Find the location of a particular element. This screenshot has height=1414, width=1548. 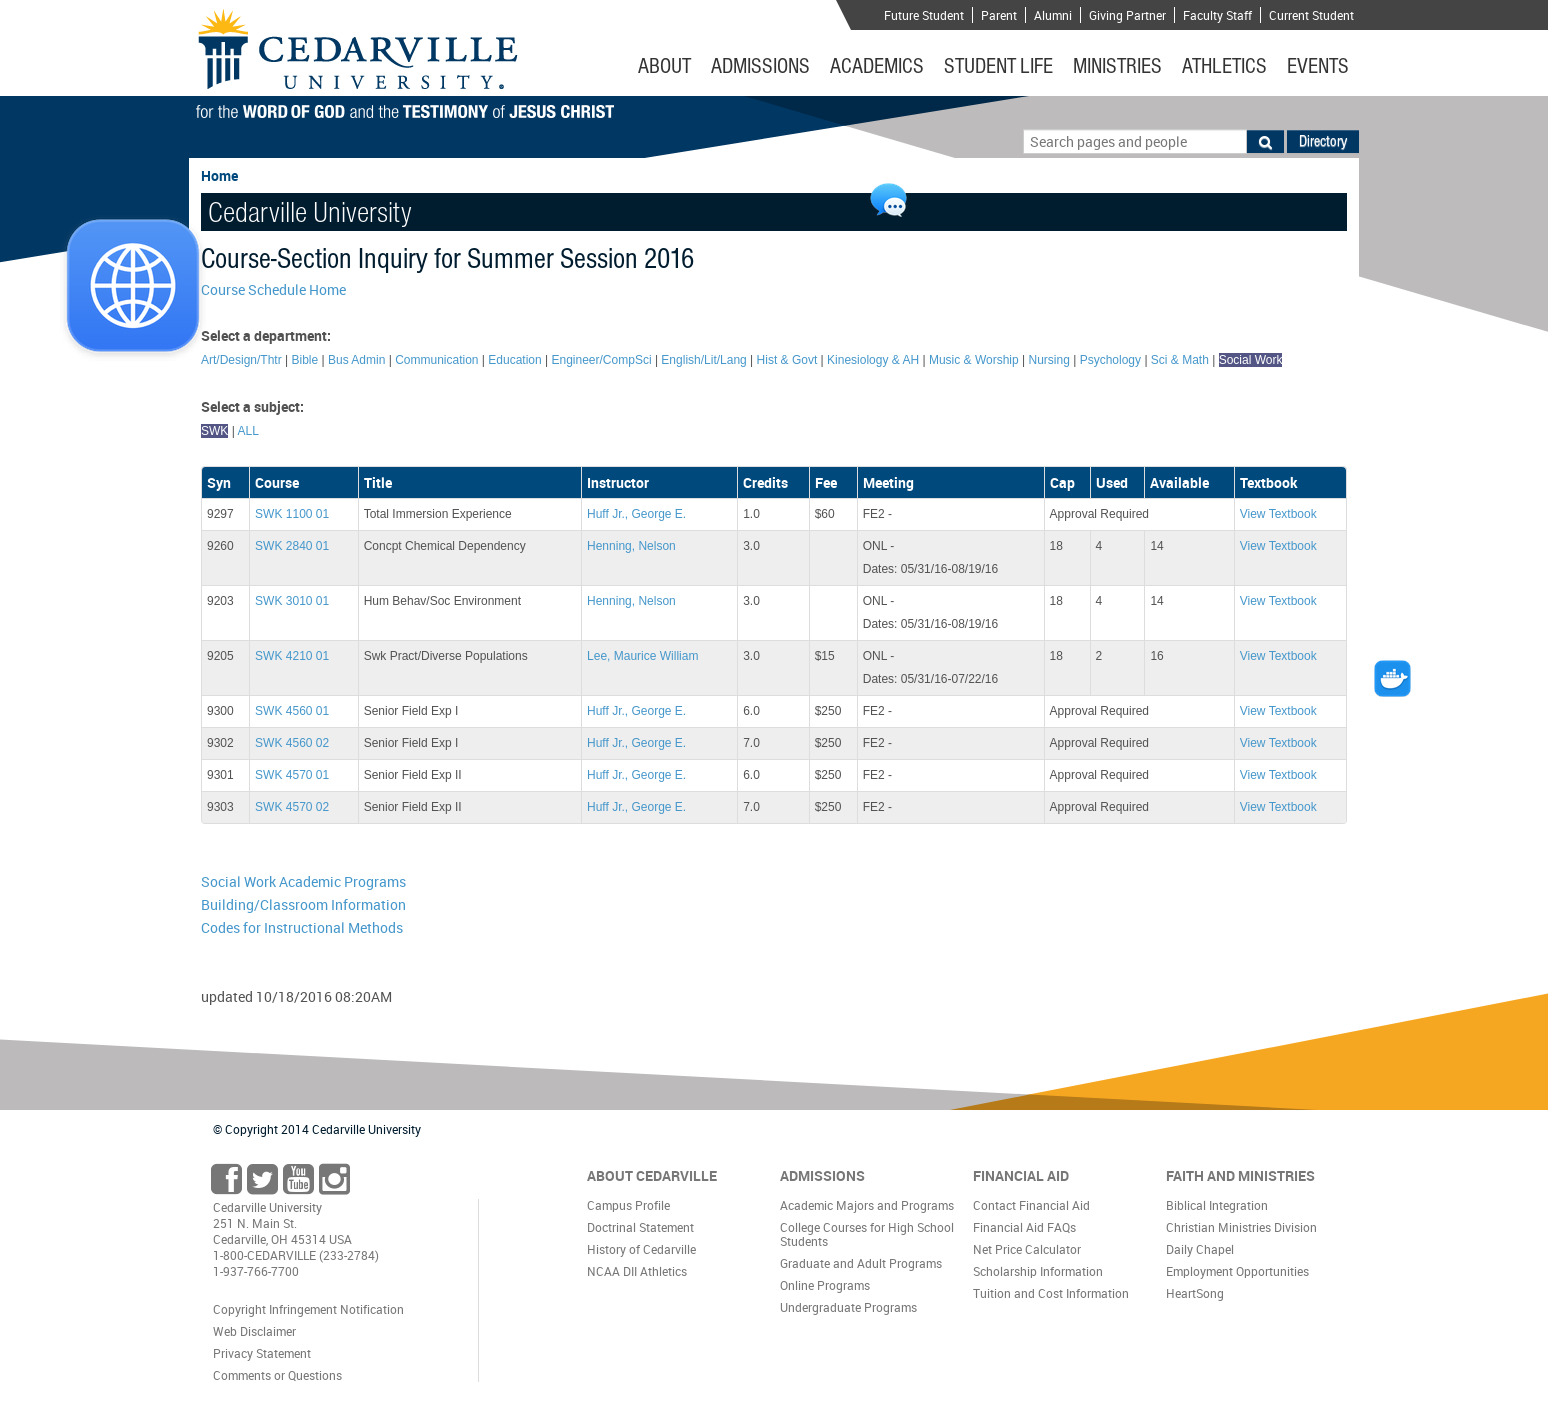

open messages or chat application is located at coordinates (888, 199).